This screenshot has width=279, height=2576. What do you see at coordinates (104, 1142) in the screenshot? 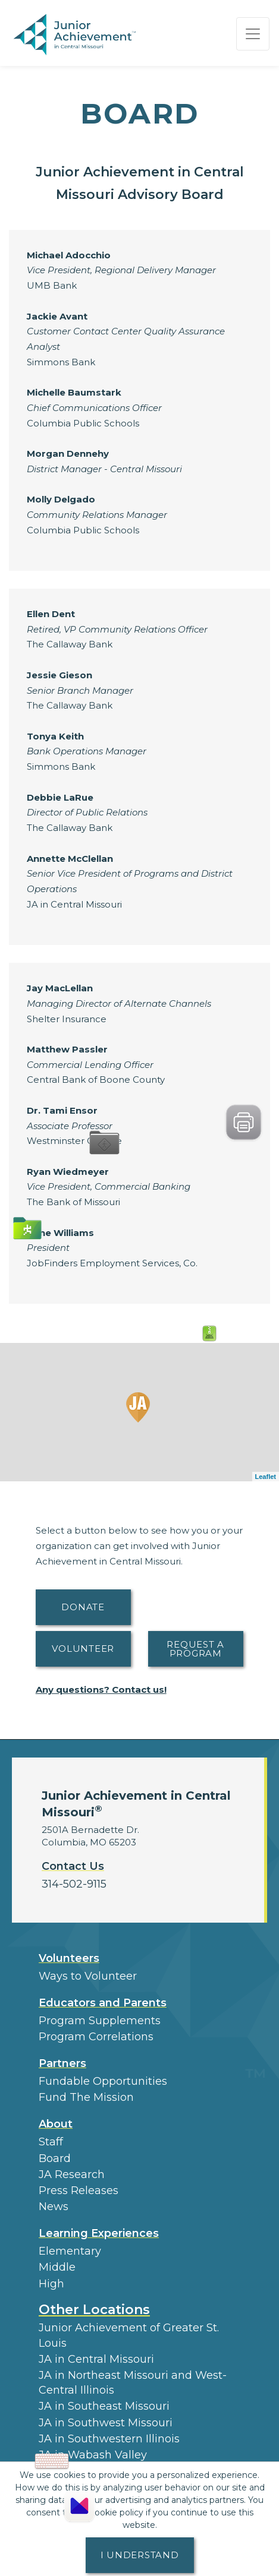
I see `access public or shared folder` at bounding box center [104, 1142].